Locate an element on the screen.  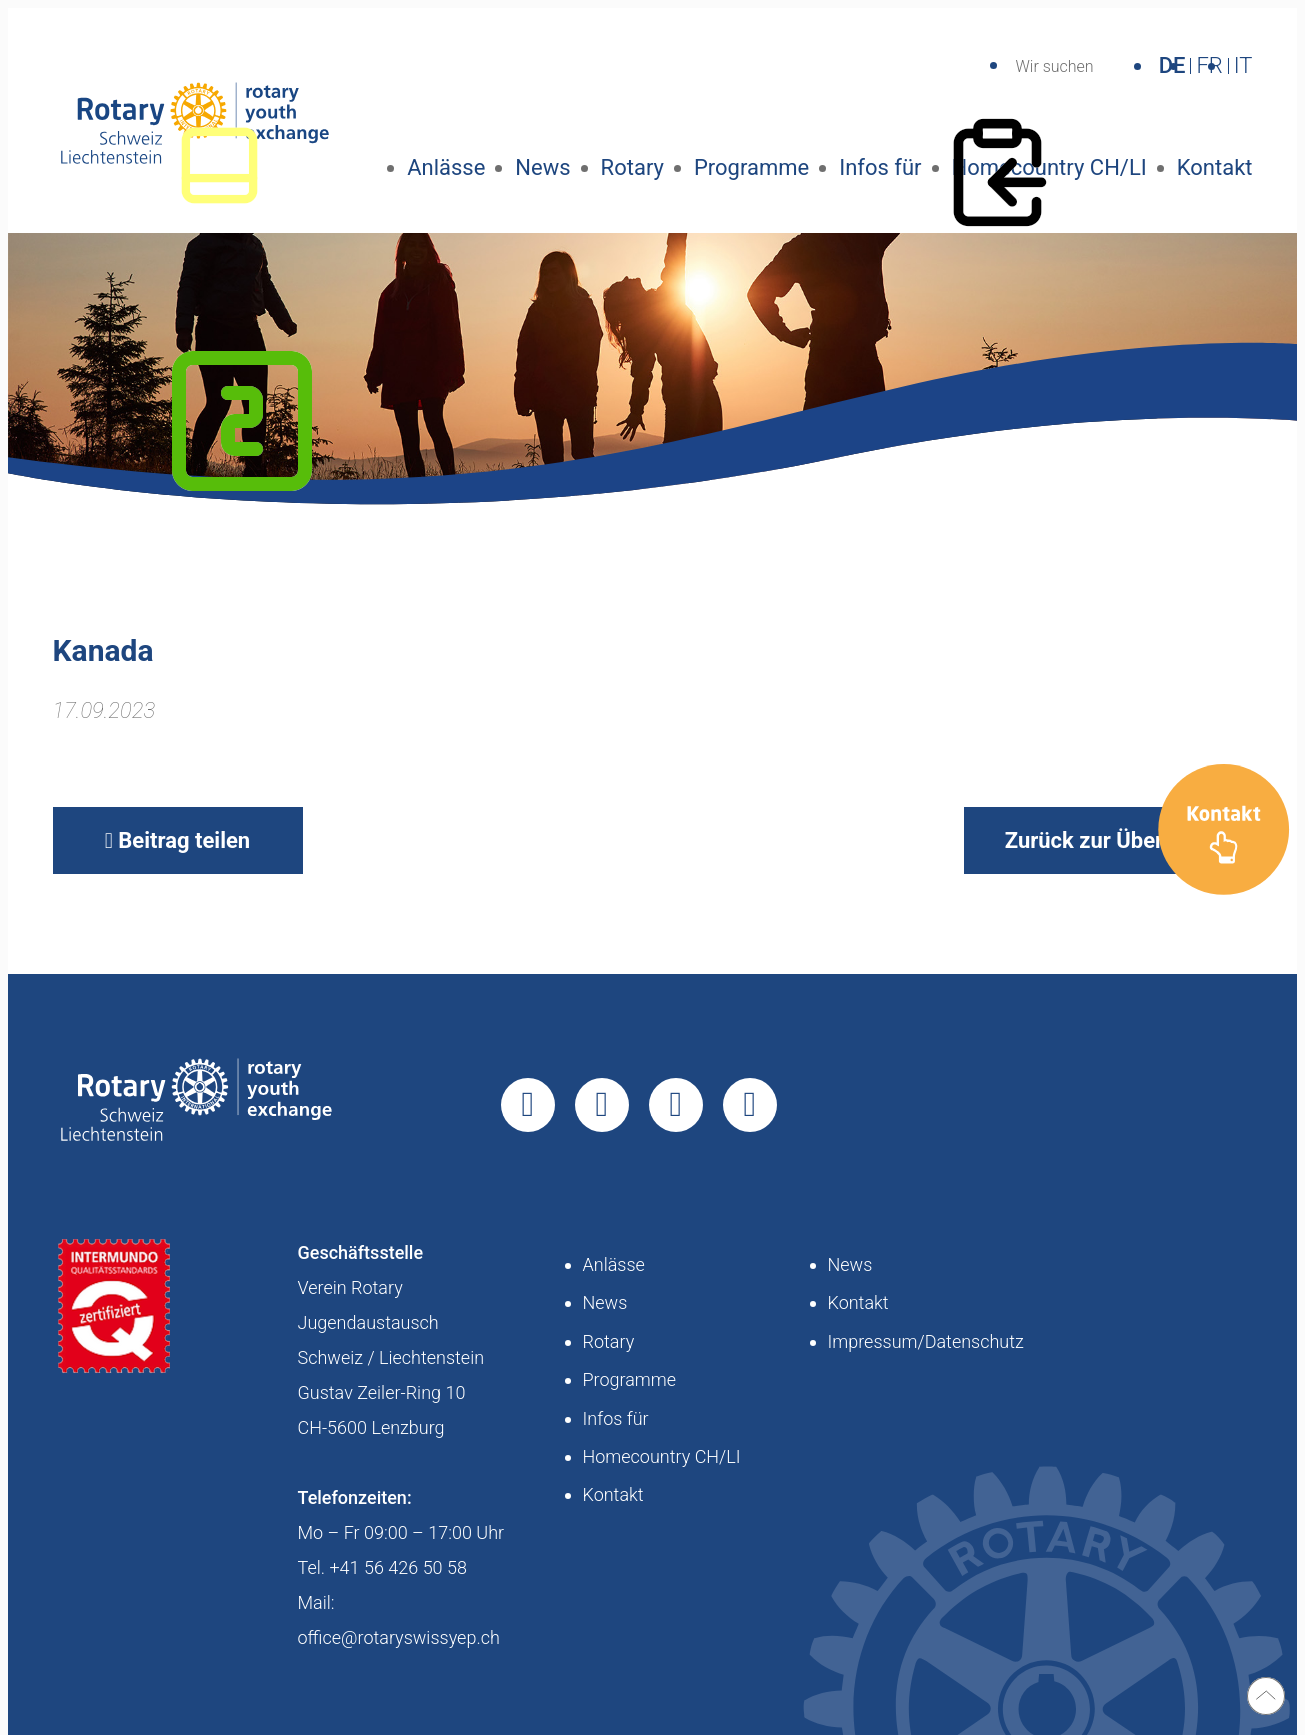
toggle bottom navigation bar visibility is located at coordinates (219, 165).